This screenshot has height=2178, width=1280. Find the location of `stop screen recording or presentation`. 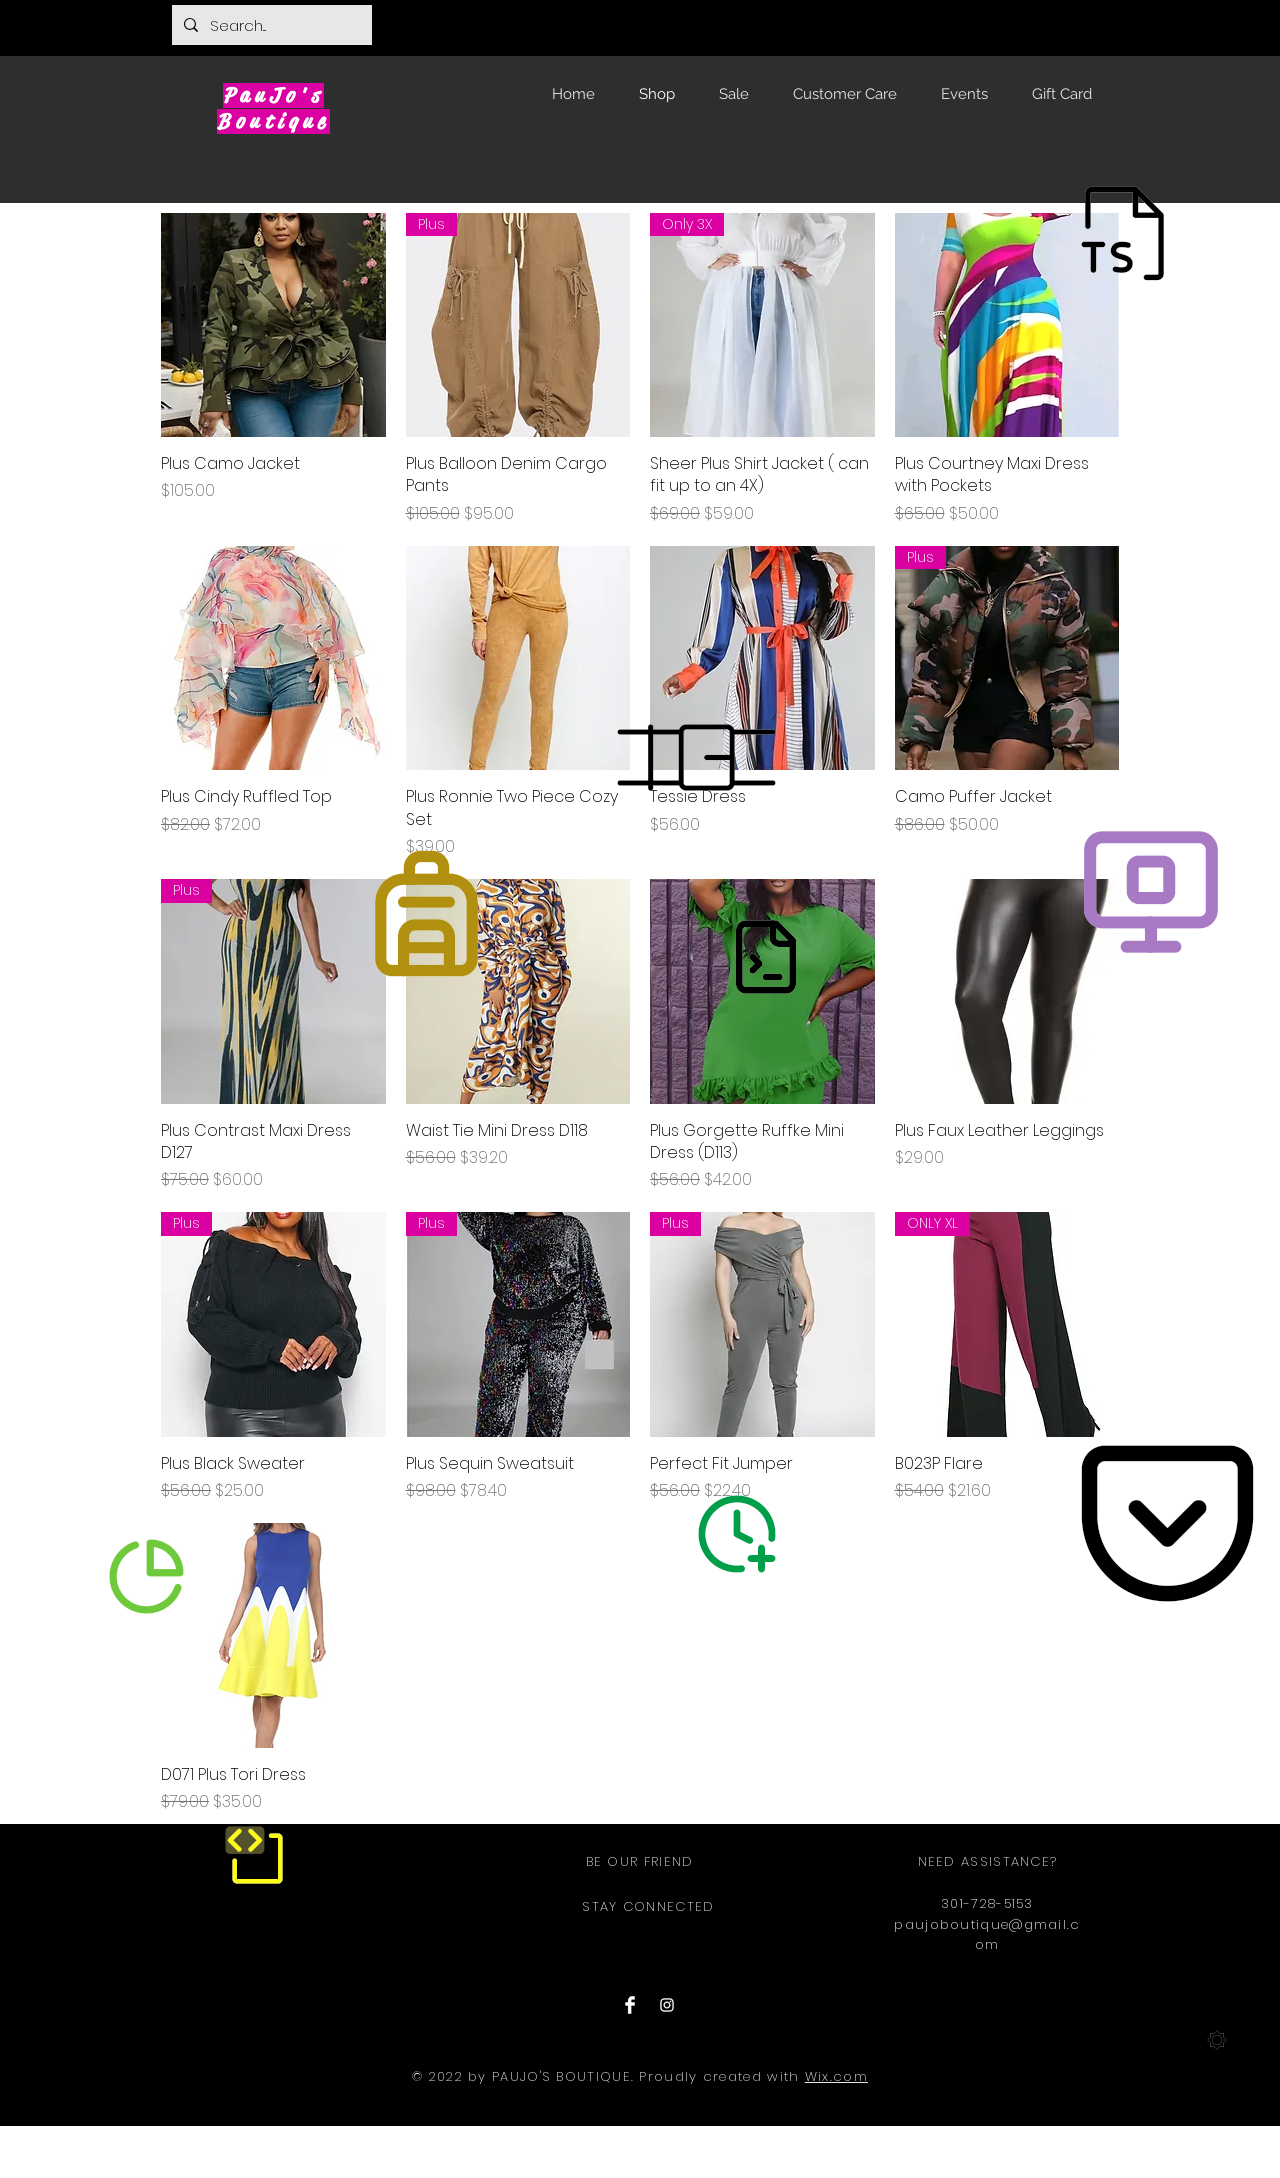

stop screen recording or presentation is located at coordinates (1151, 892).